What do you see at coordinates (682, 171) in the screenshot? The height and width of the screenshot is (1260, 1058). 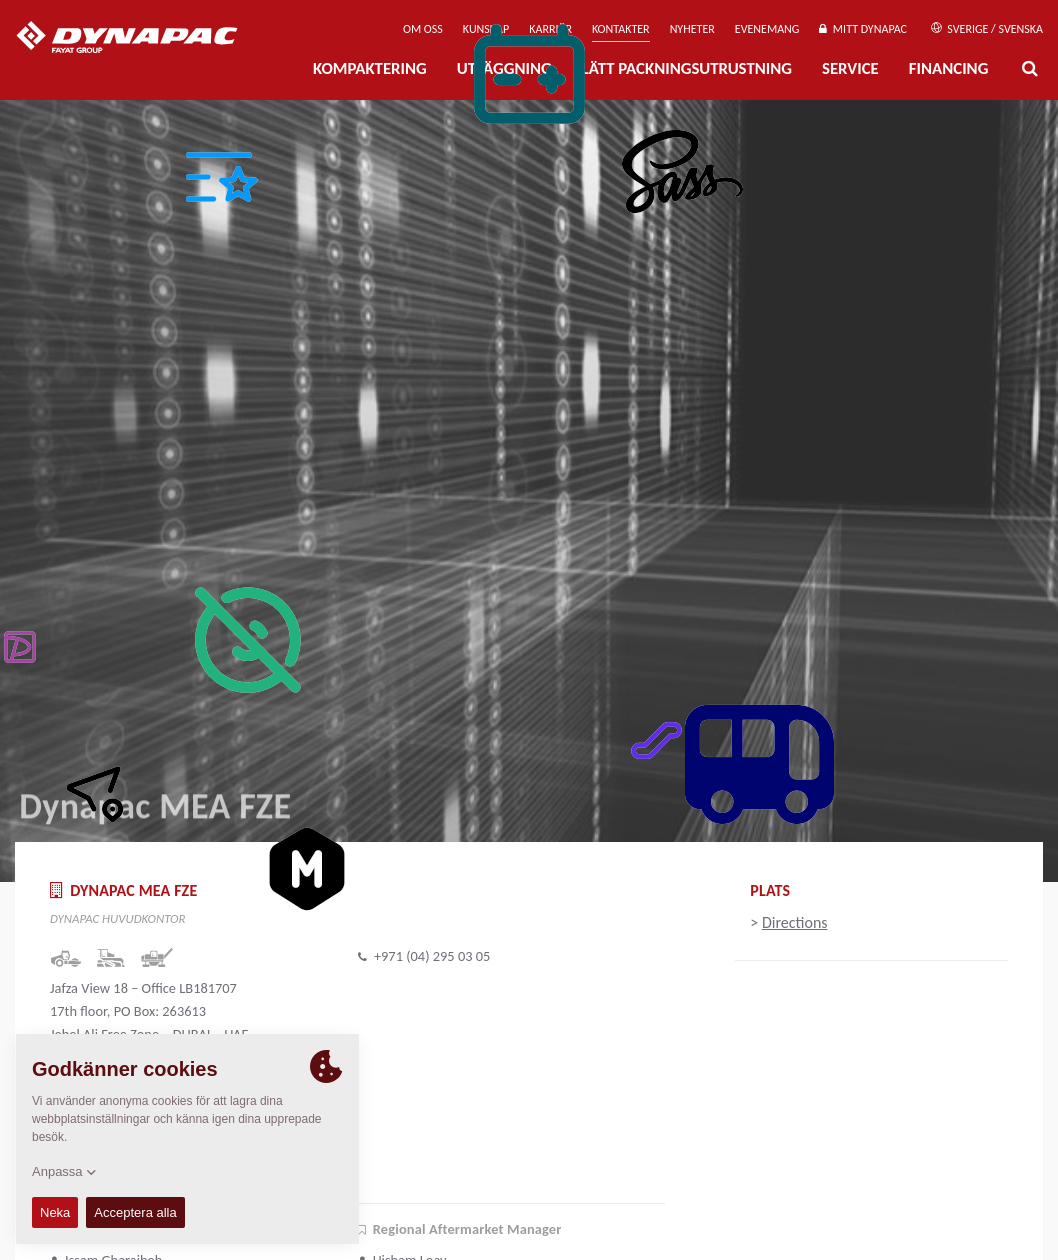 I see `sass stylesheet preprocessor logo` at bounding box center [682, 171].